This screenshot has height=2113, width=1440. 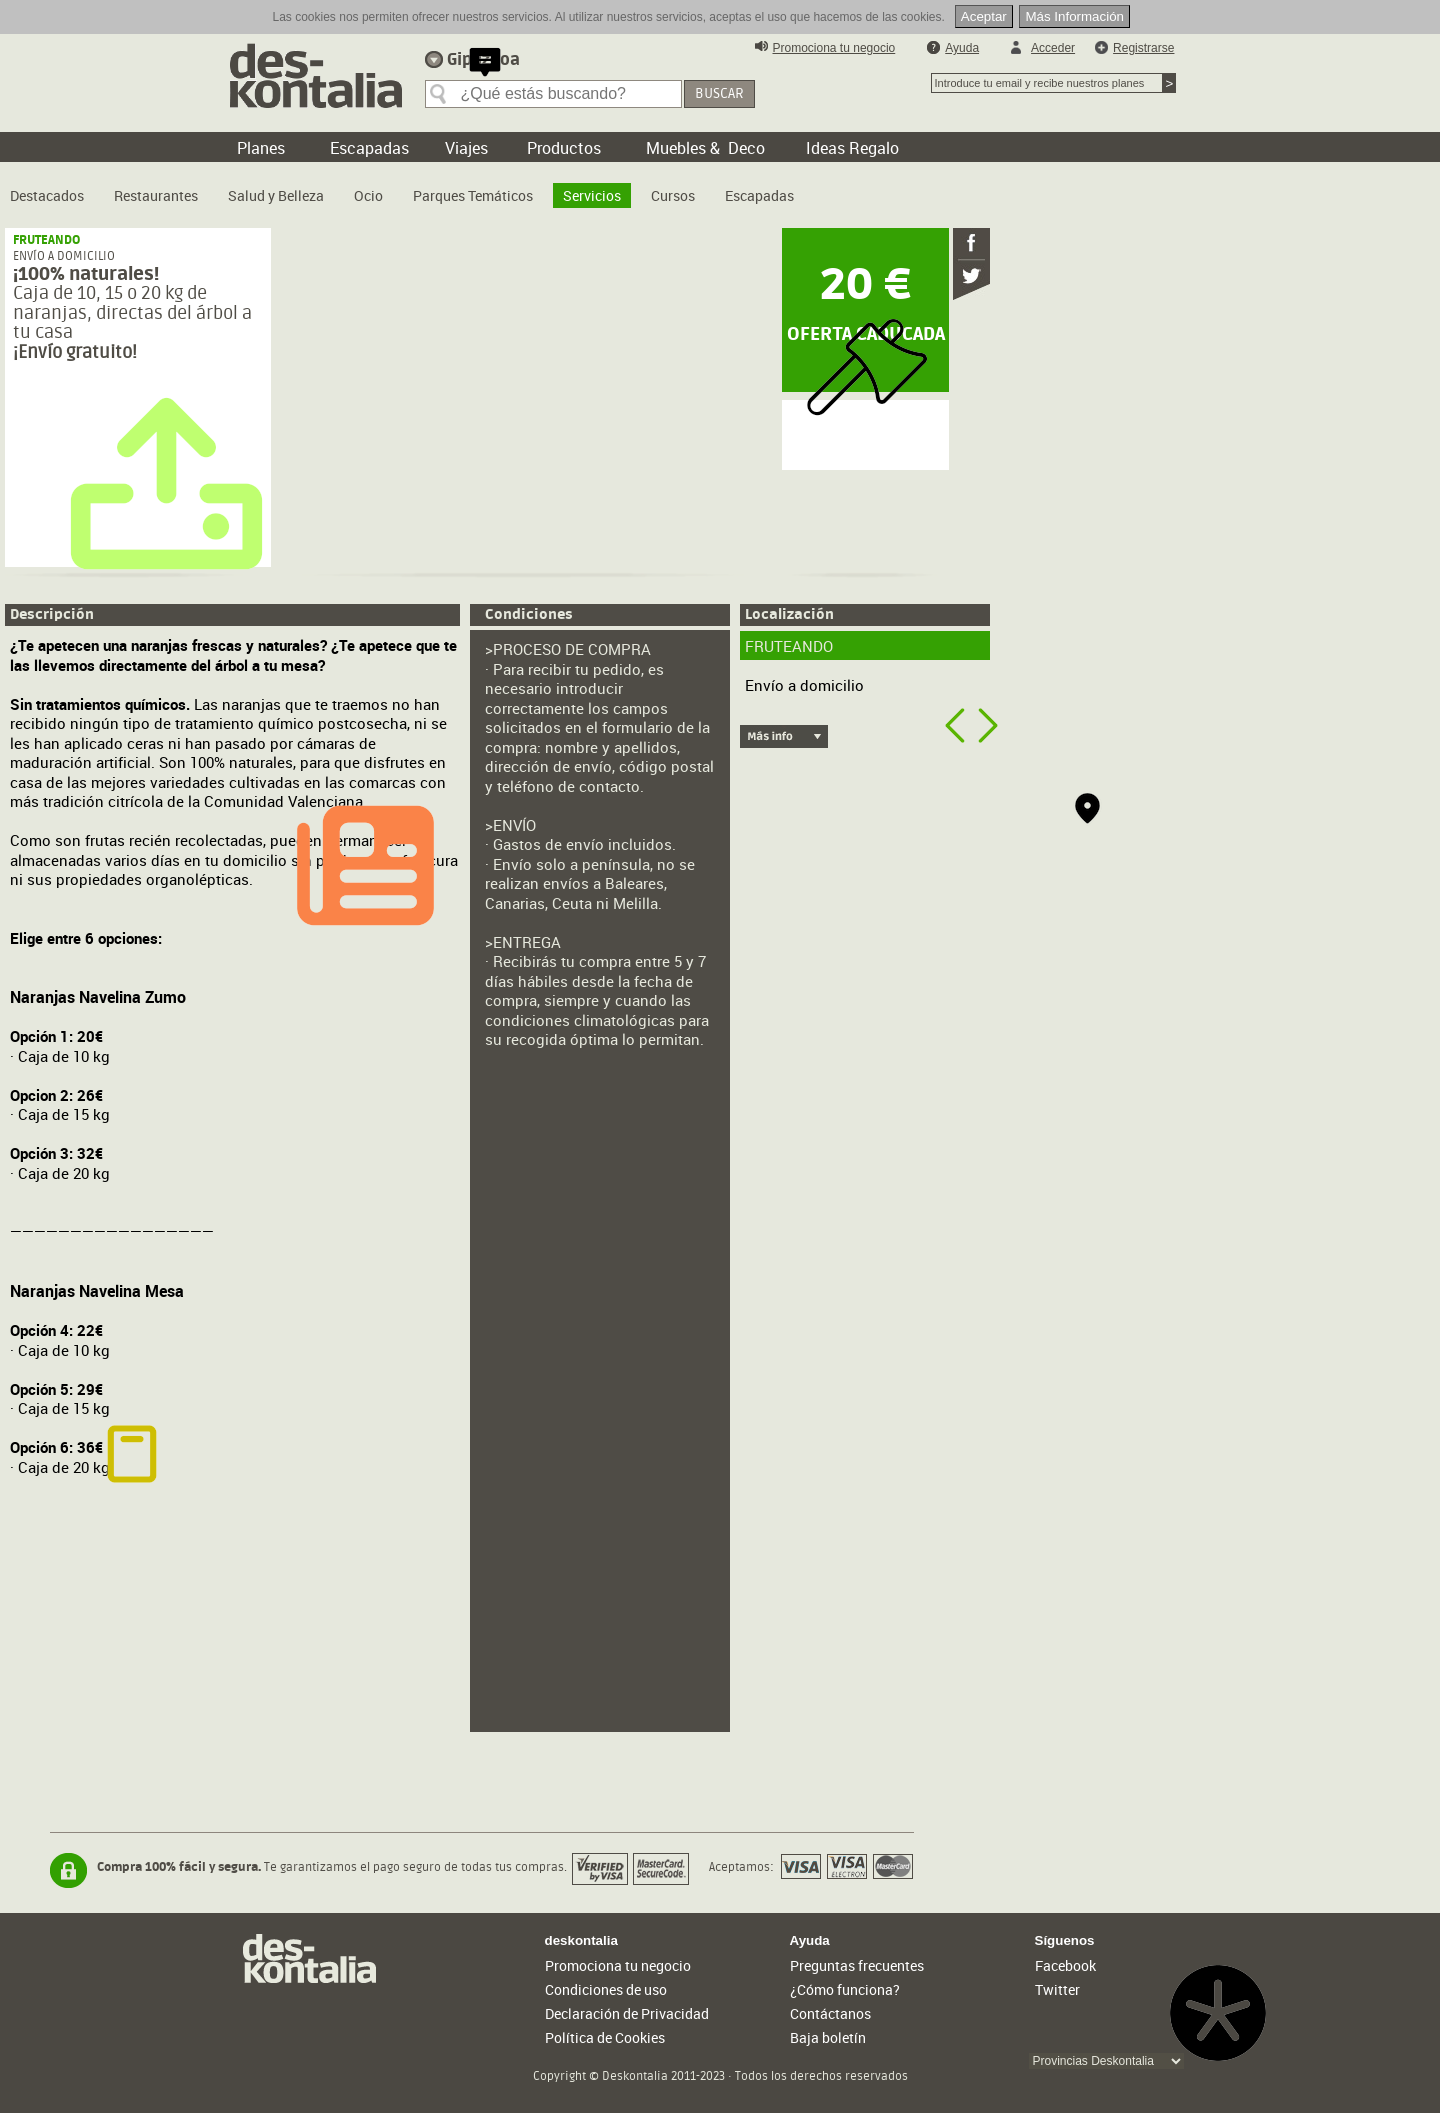 What do you see at coordinates (867, 371) in the screenshot?
I see `access woodcutting or crafting tools` at bounding box center [867, 371].